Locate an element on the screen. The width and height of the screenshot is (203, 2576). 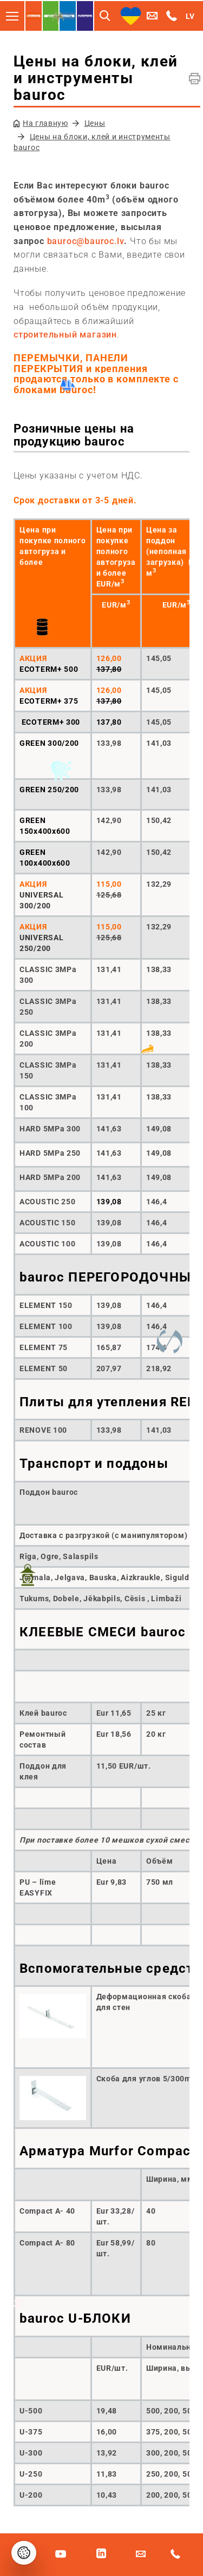
loading or processing in progress is located at coordinates (169, 1341).